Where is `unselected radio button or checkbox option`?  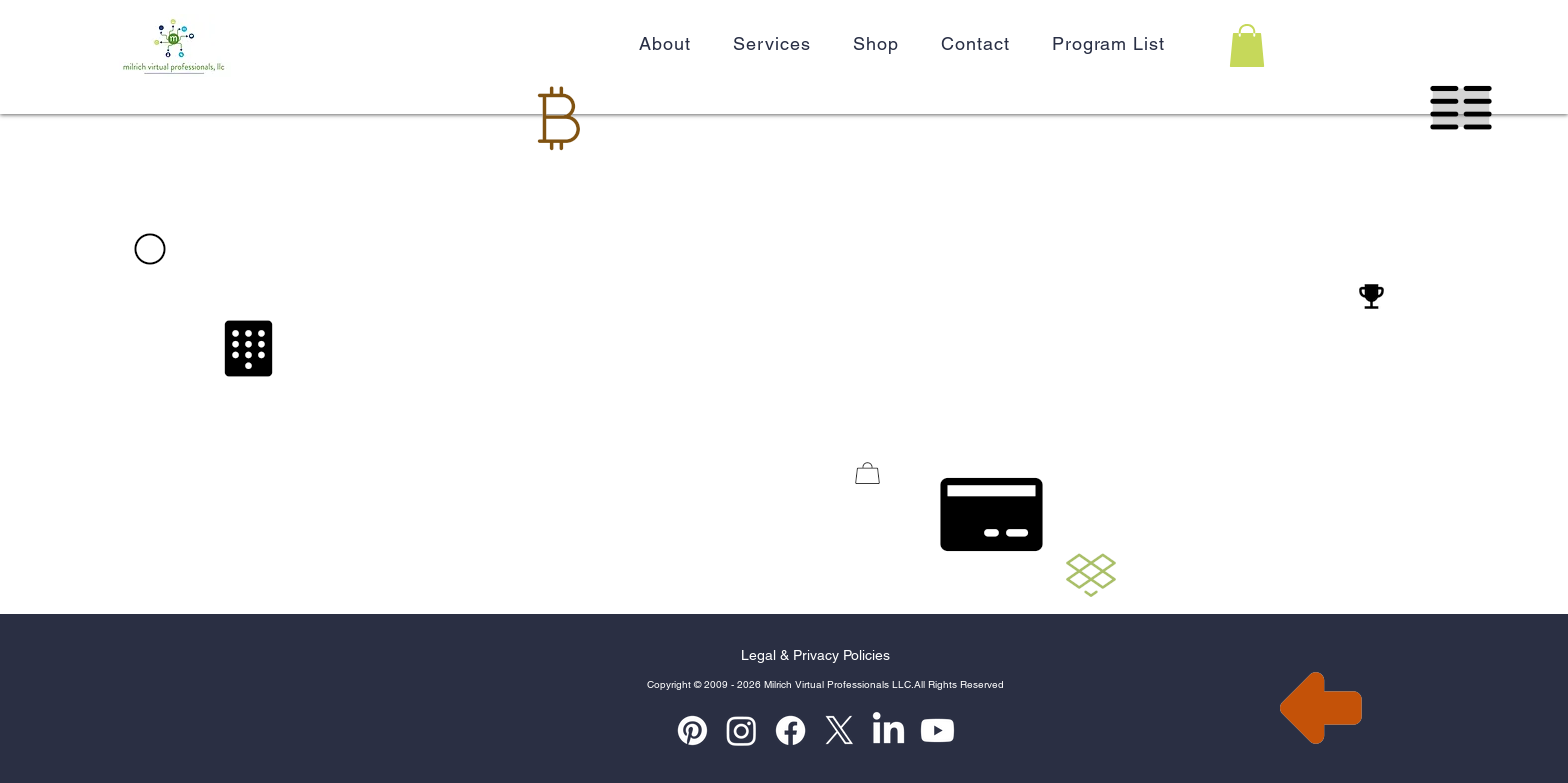 unselected radio button or checkbox option is located at coordinates (150, 249).